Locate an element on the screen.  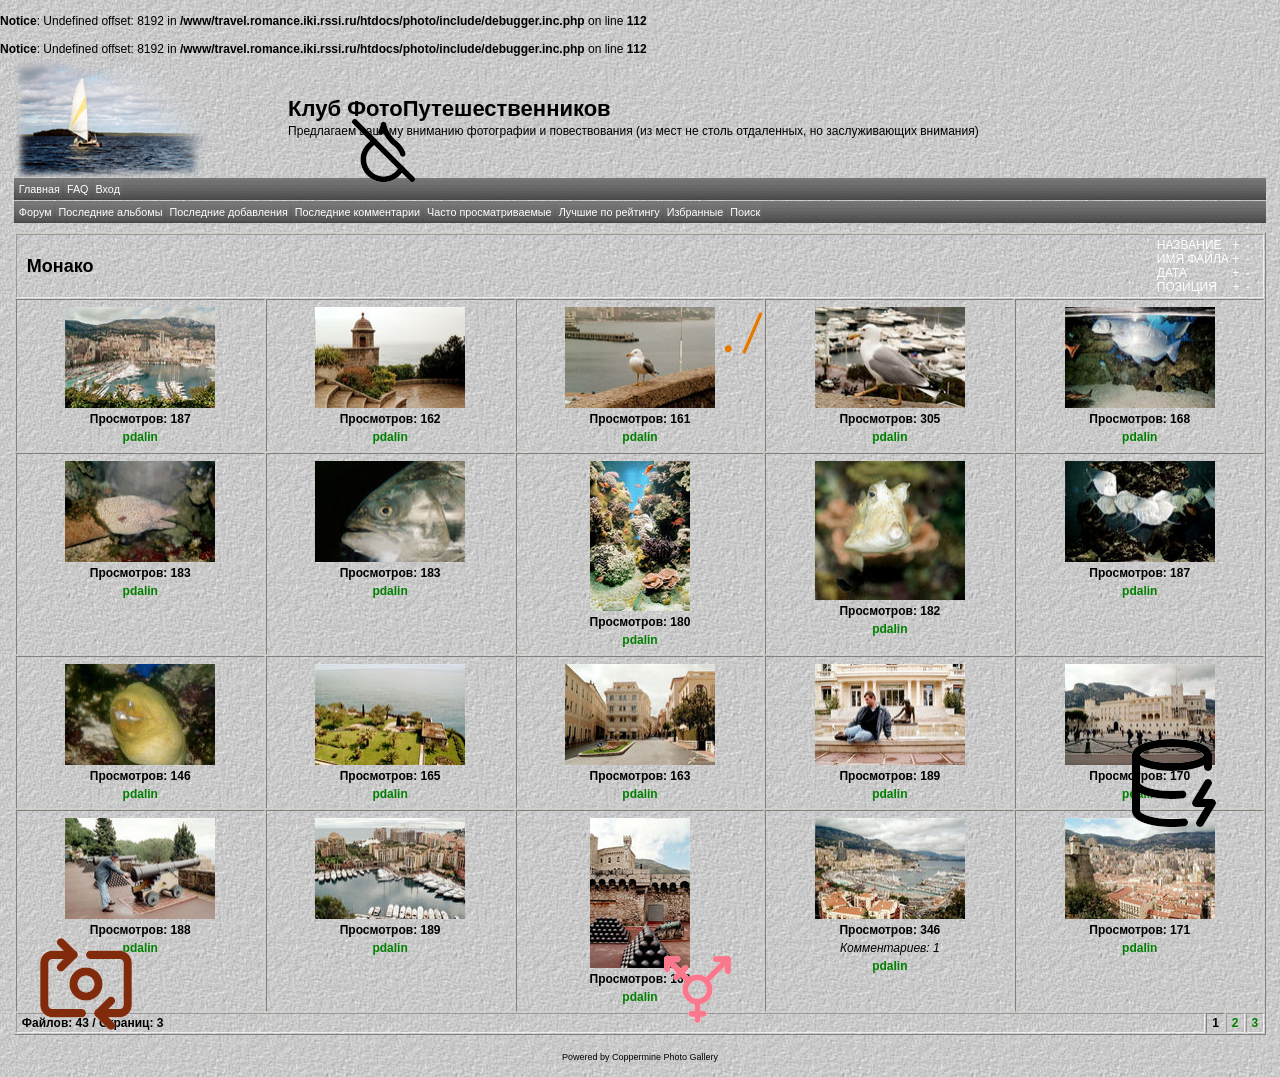
disable water or liquid detection is located at coordinates (383, 150).